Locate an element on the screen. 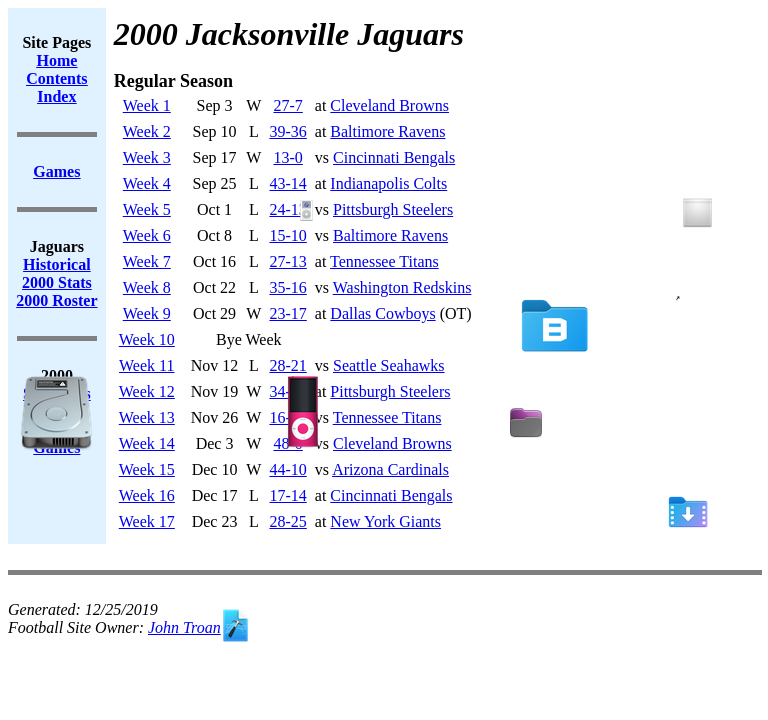  iPod classic device not connected or unavailable is located at coordinates (306, 210).